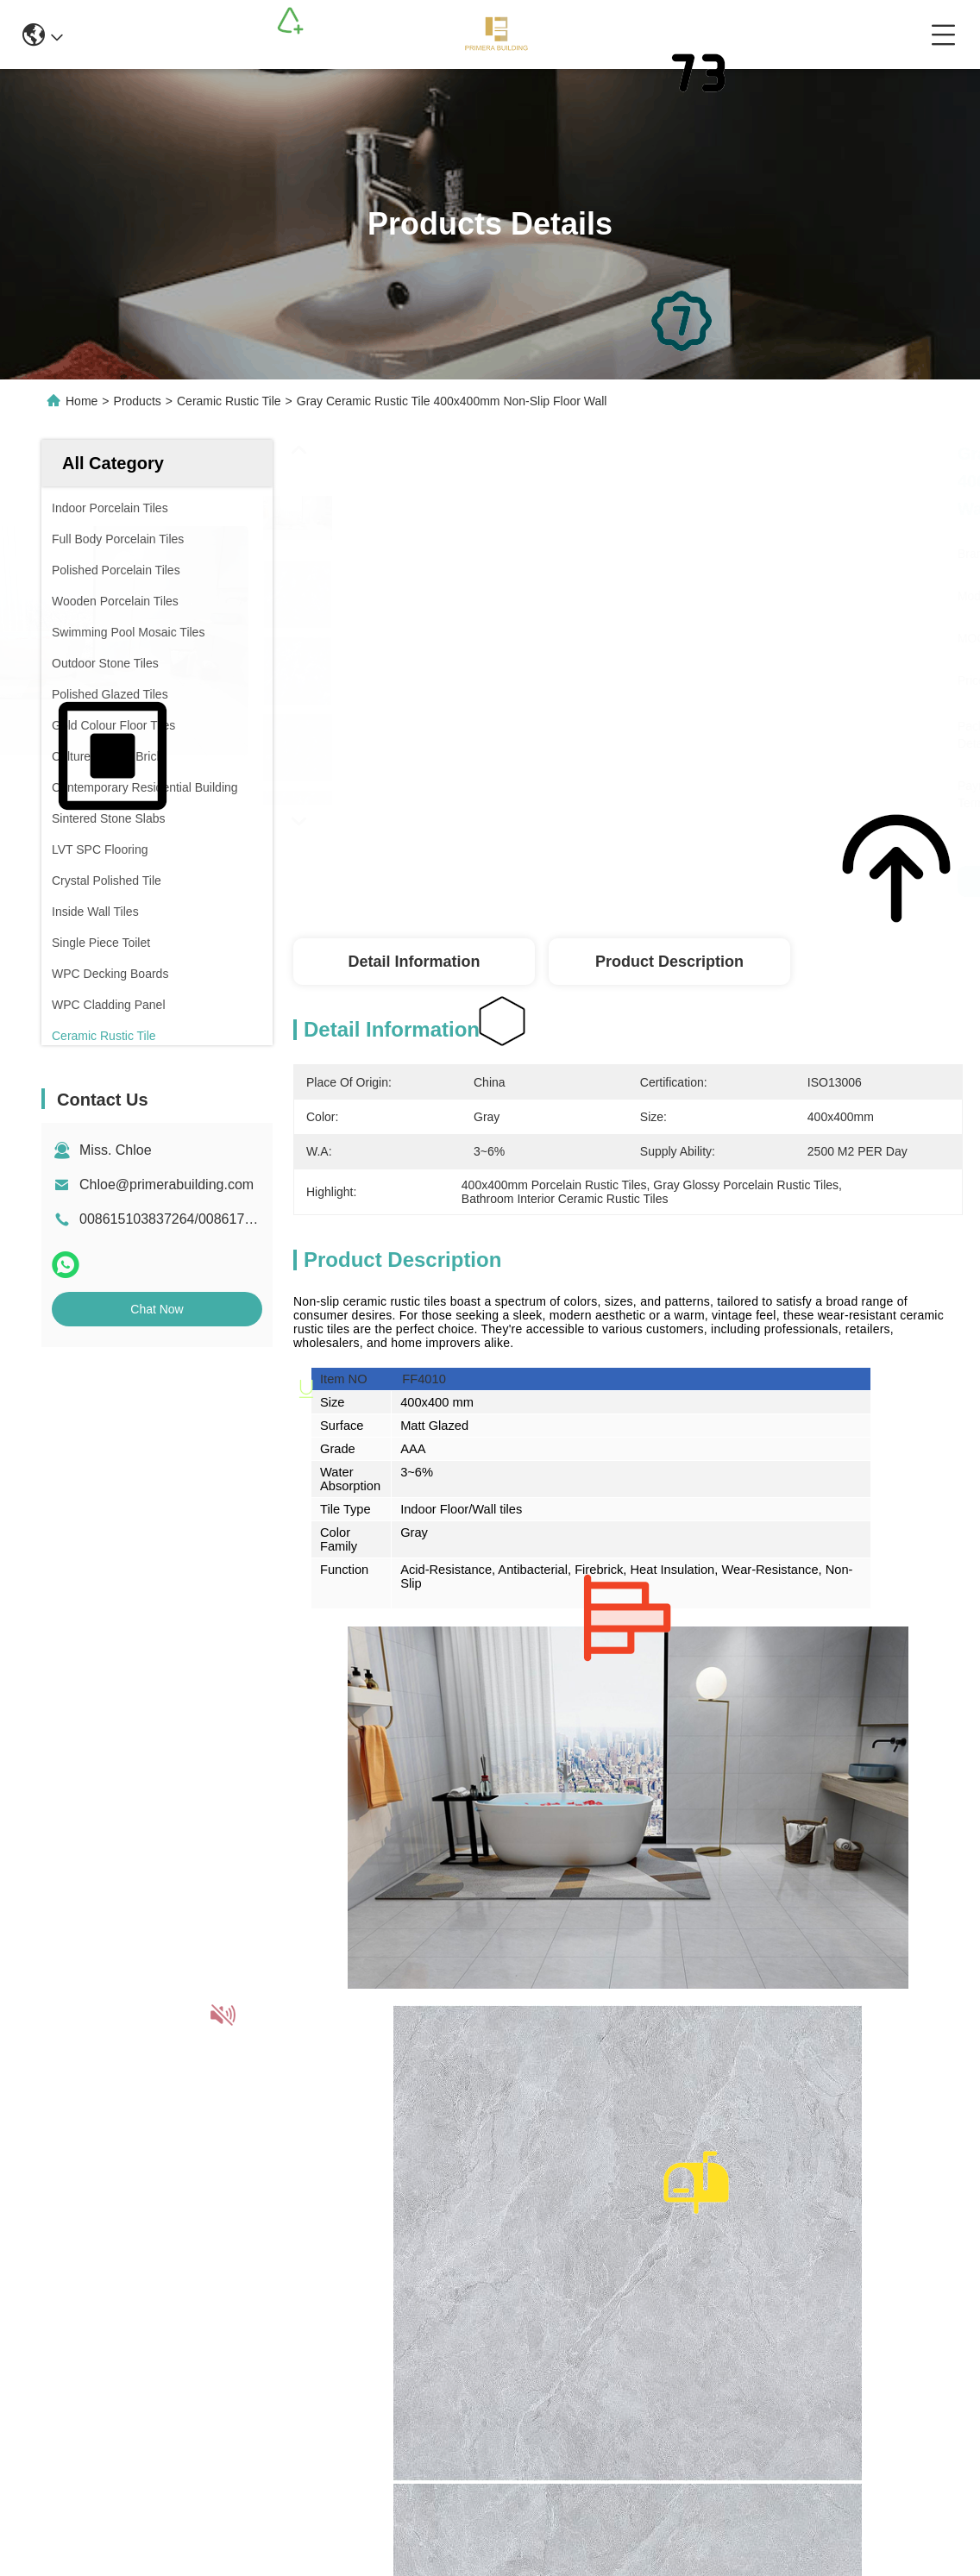 This screenshot has width=980, height=2576. I want to click on mute or unmute audio, so click(223, 2015).